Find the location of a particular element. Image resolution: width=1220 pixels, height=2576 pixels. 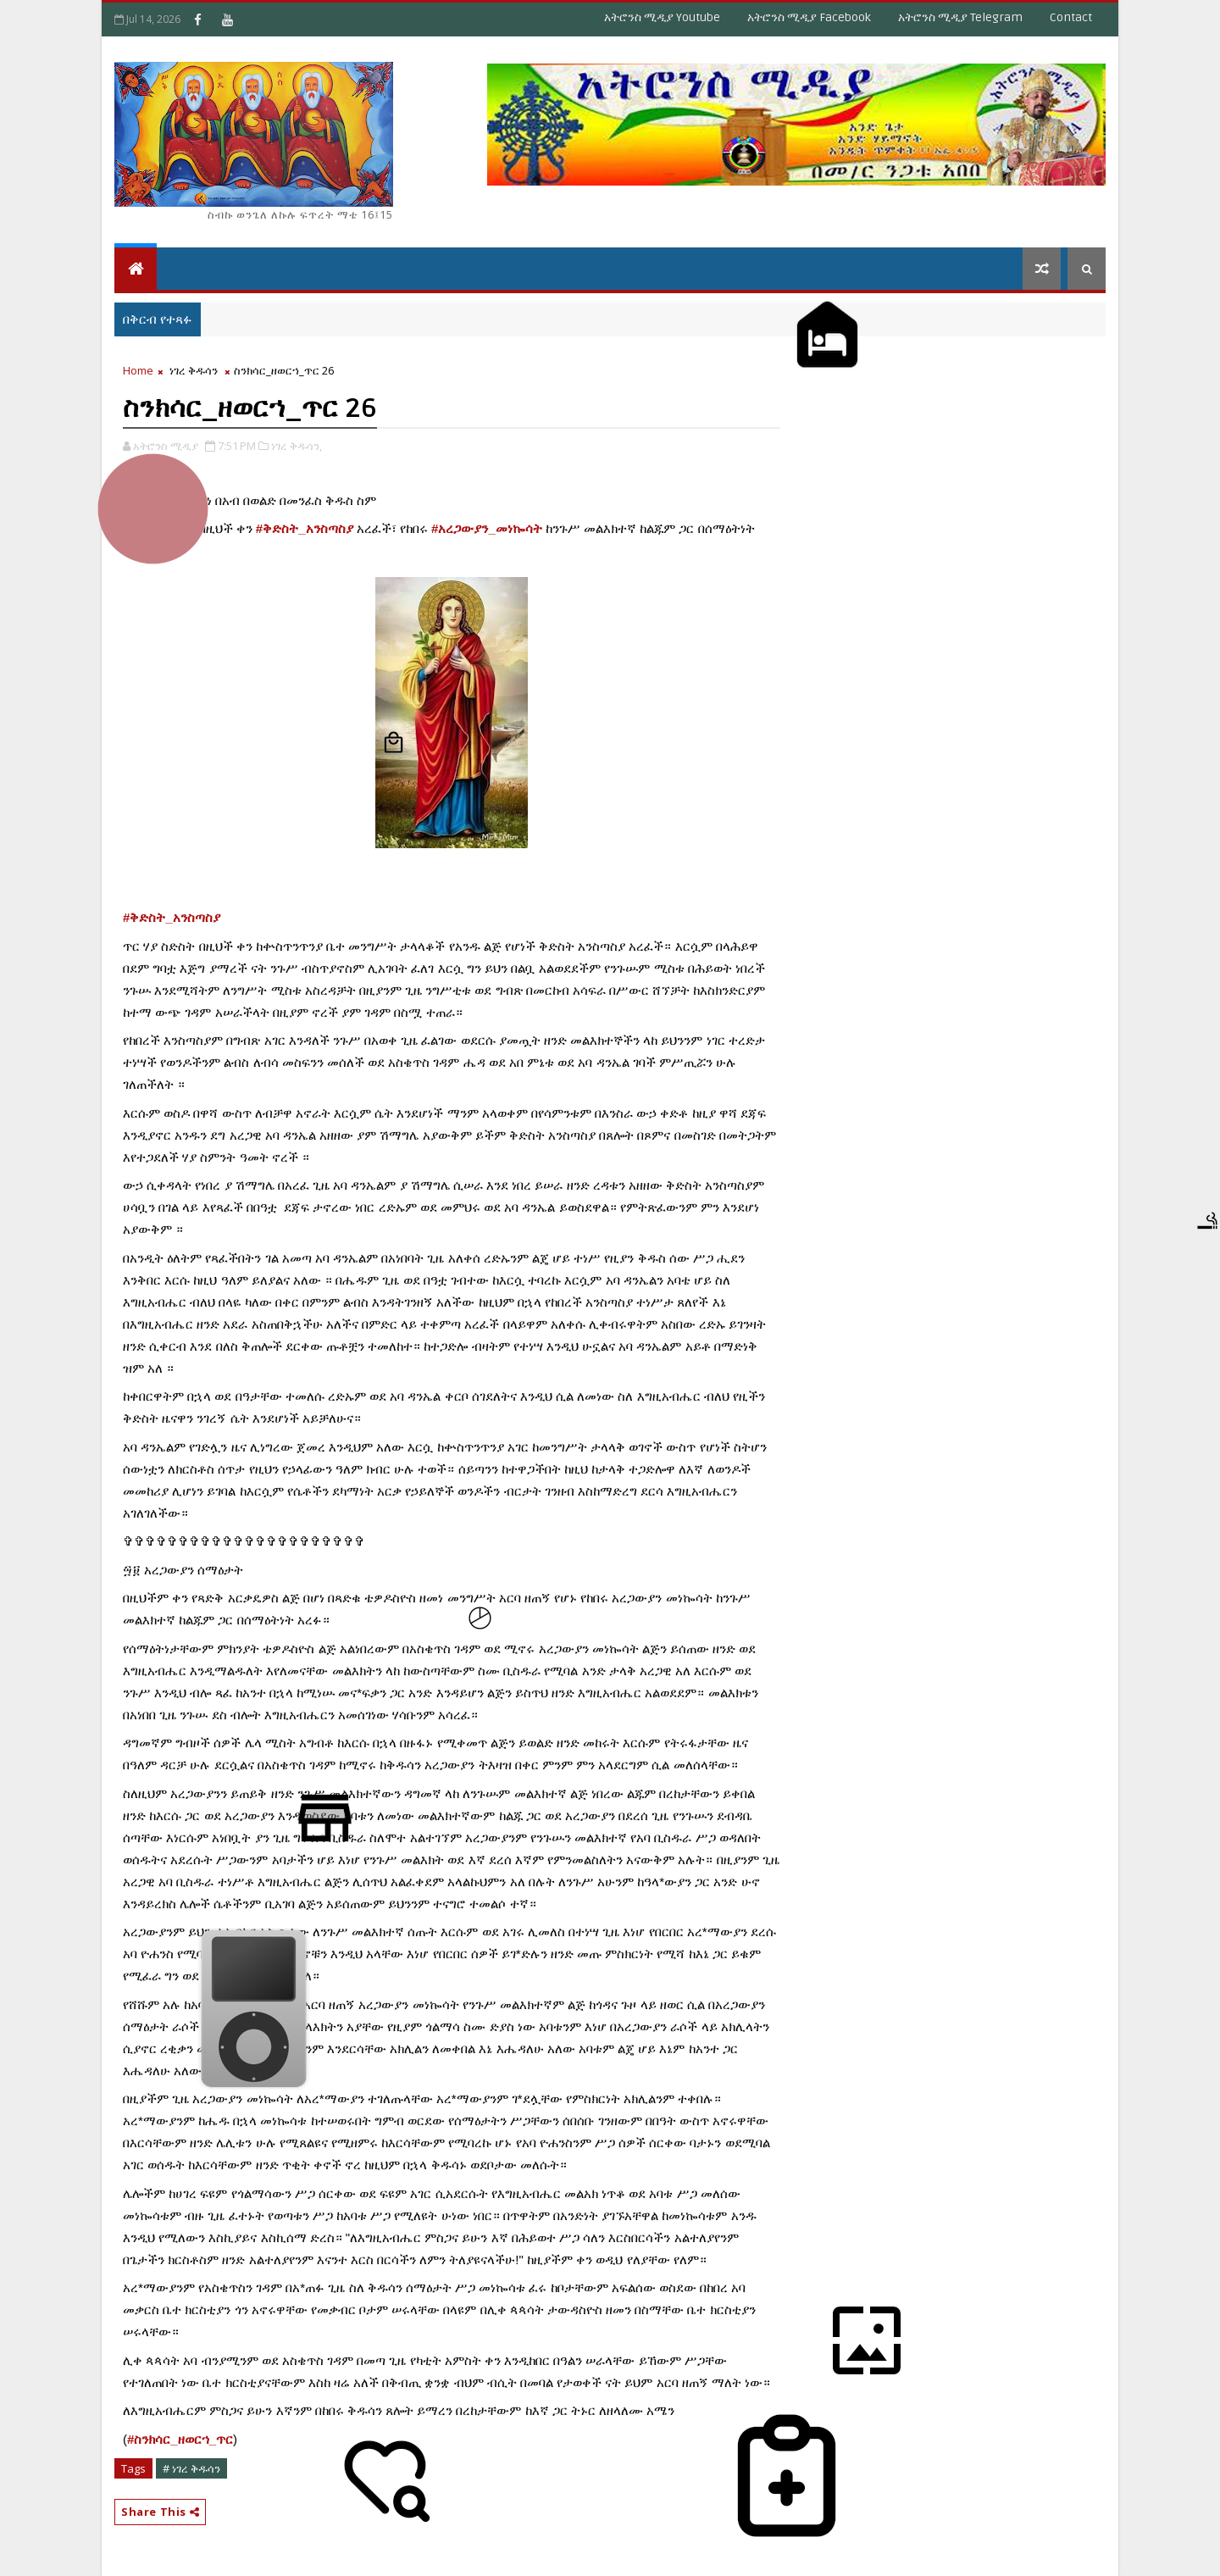

search your liked or favorited items is located at coordinates (385, 2477).